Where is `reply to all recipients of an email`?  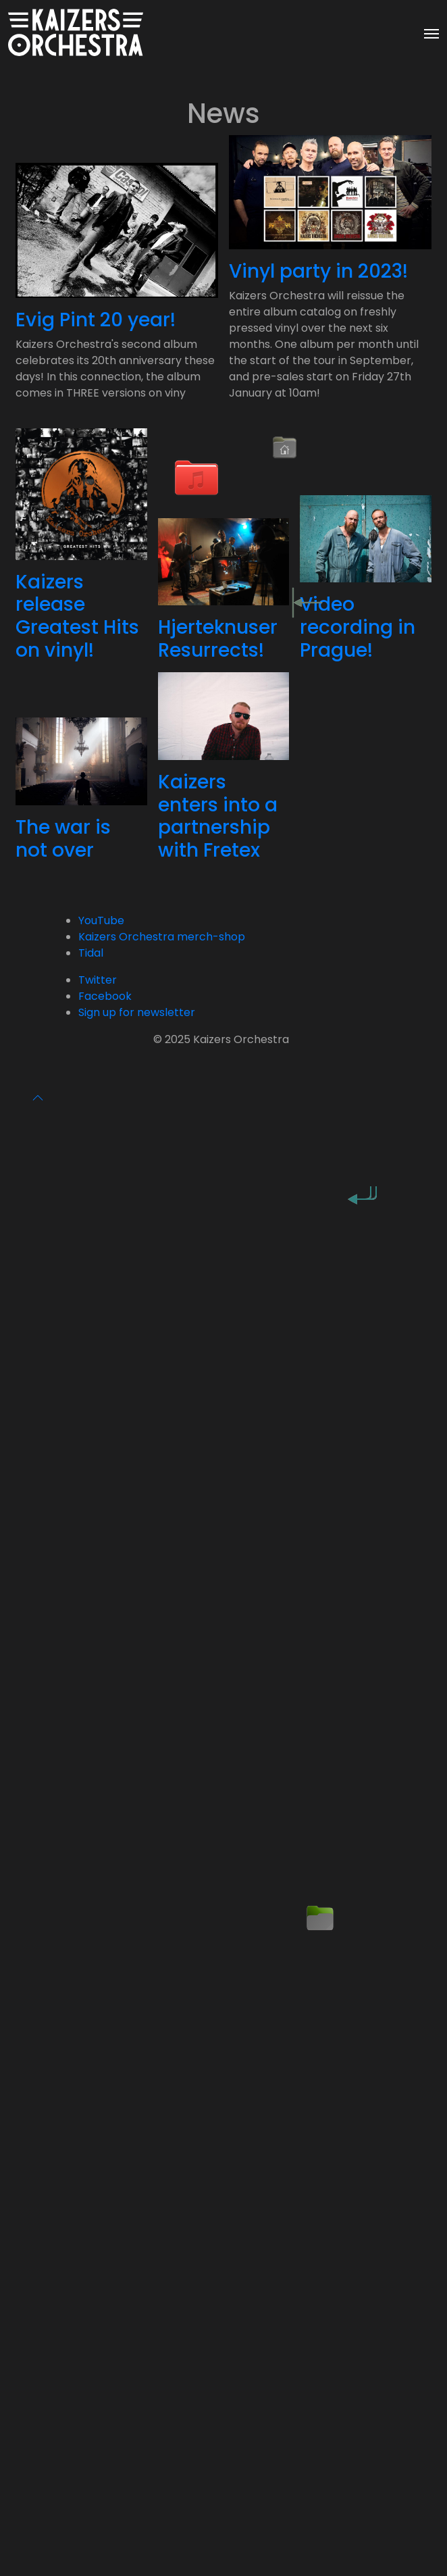 reply to all recipients of an email is located at coordinates (362, 1193).